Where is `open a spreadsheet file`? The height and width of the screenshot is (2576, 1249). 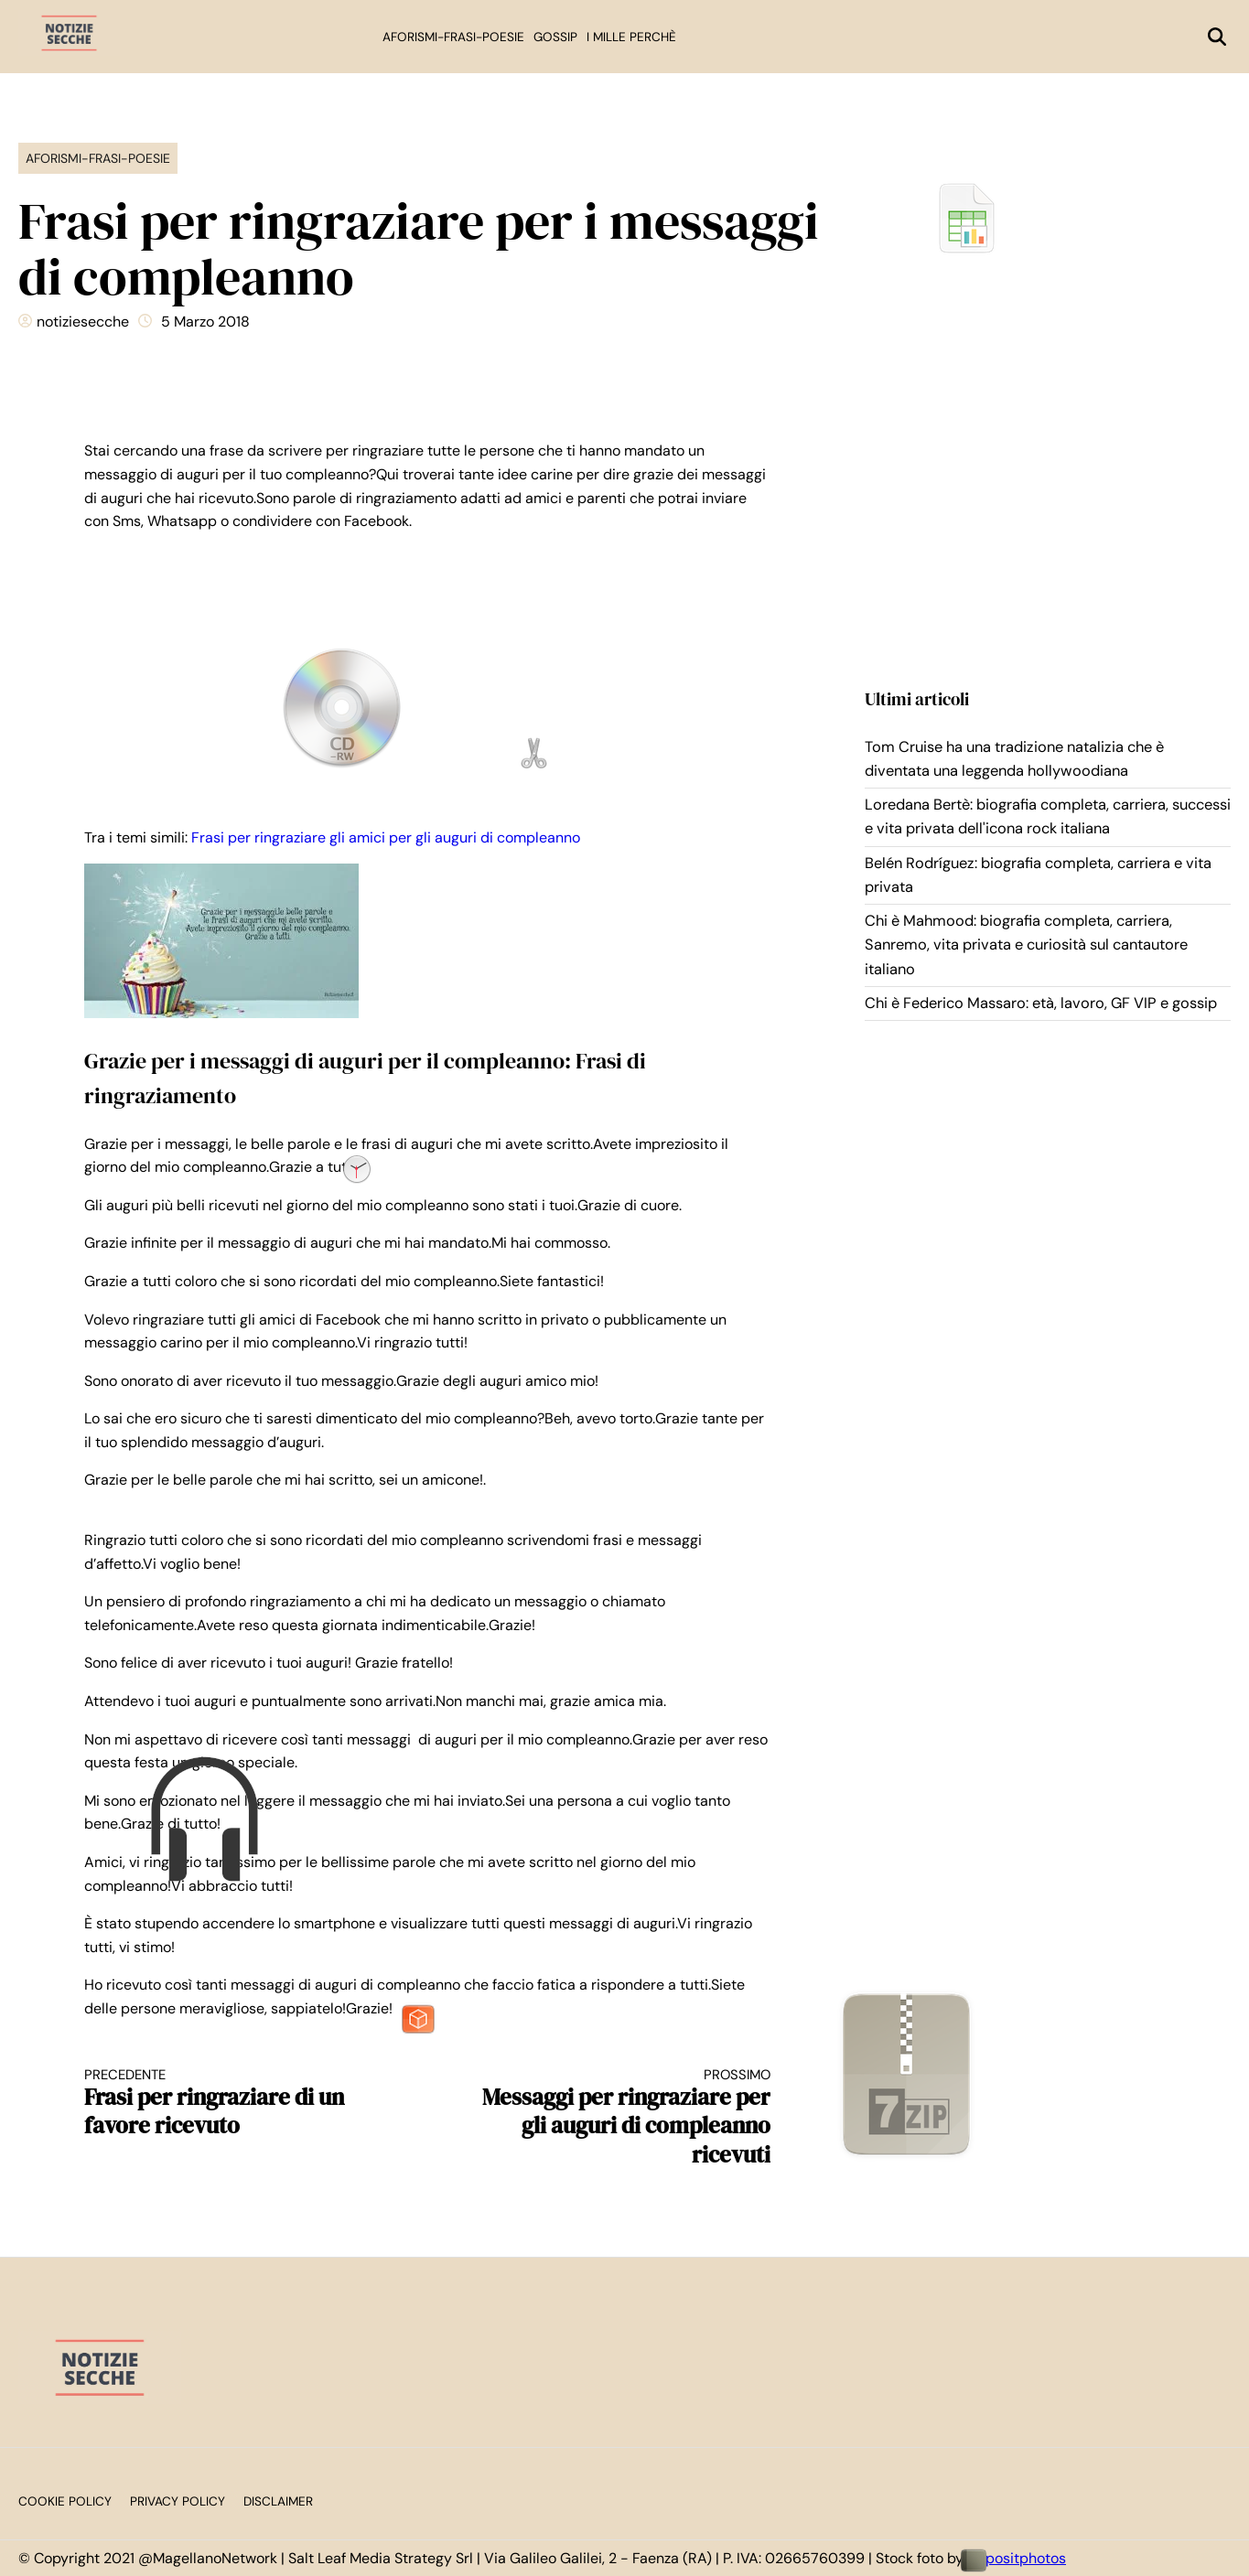
open a spreadsheet file is located at coordinates (966, 218).